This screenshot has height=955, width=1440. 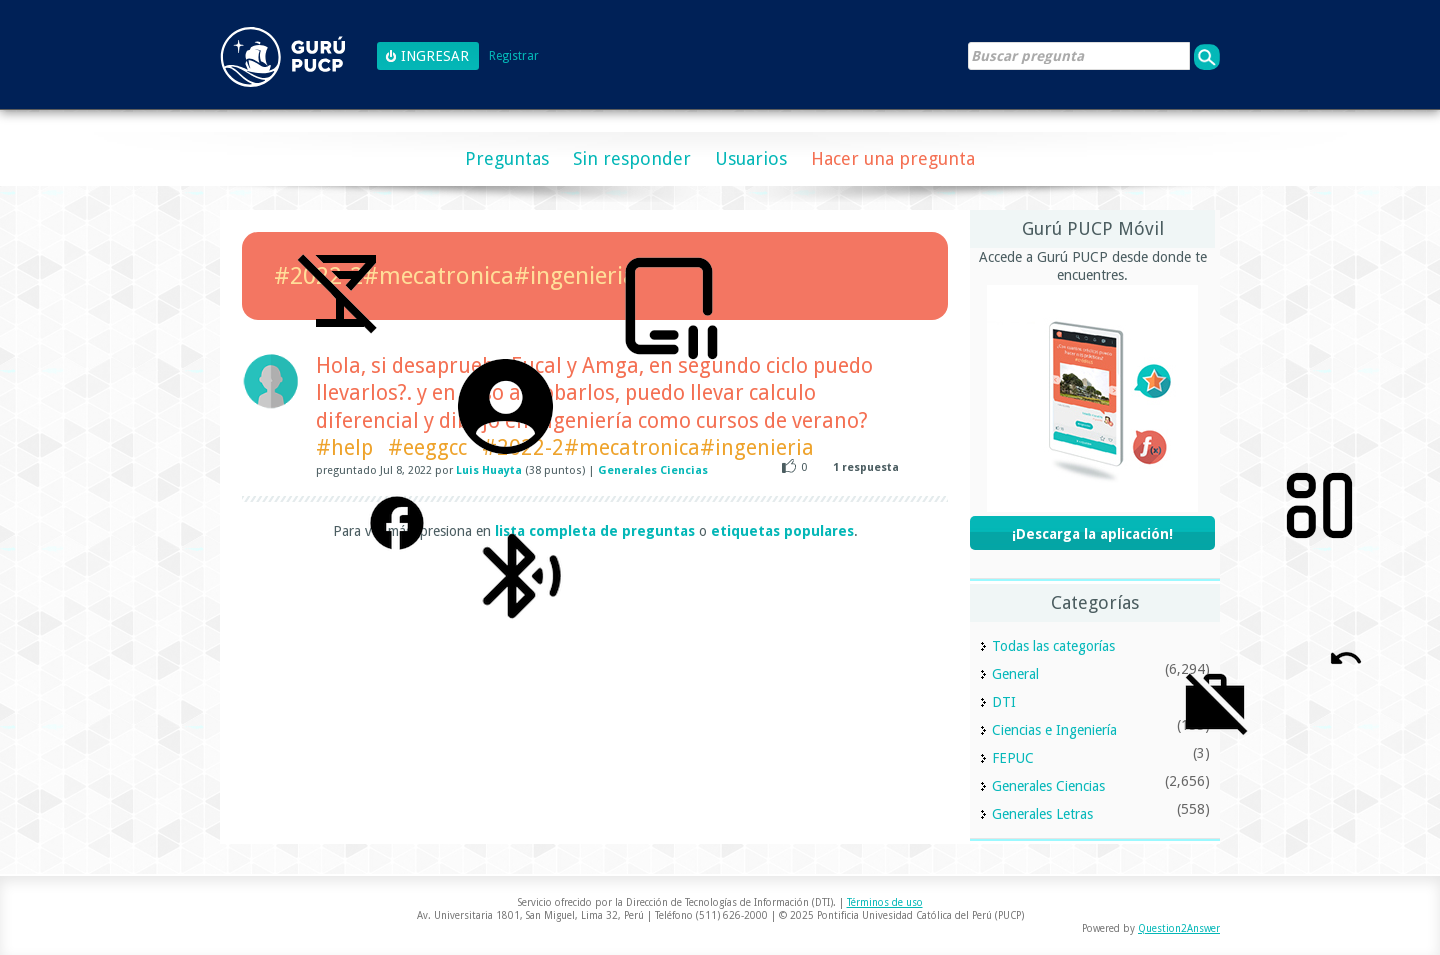 I want to click on undo the last action, so click(x=1346, y=658).